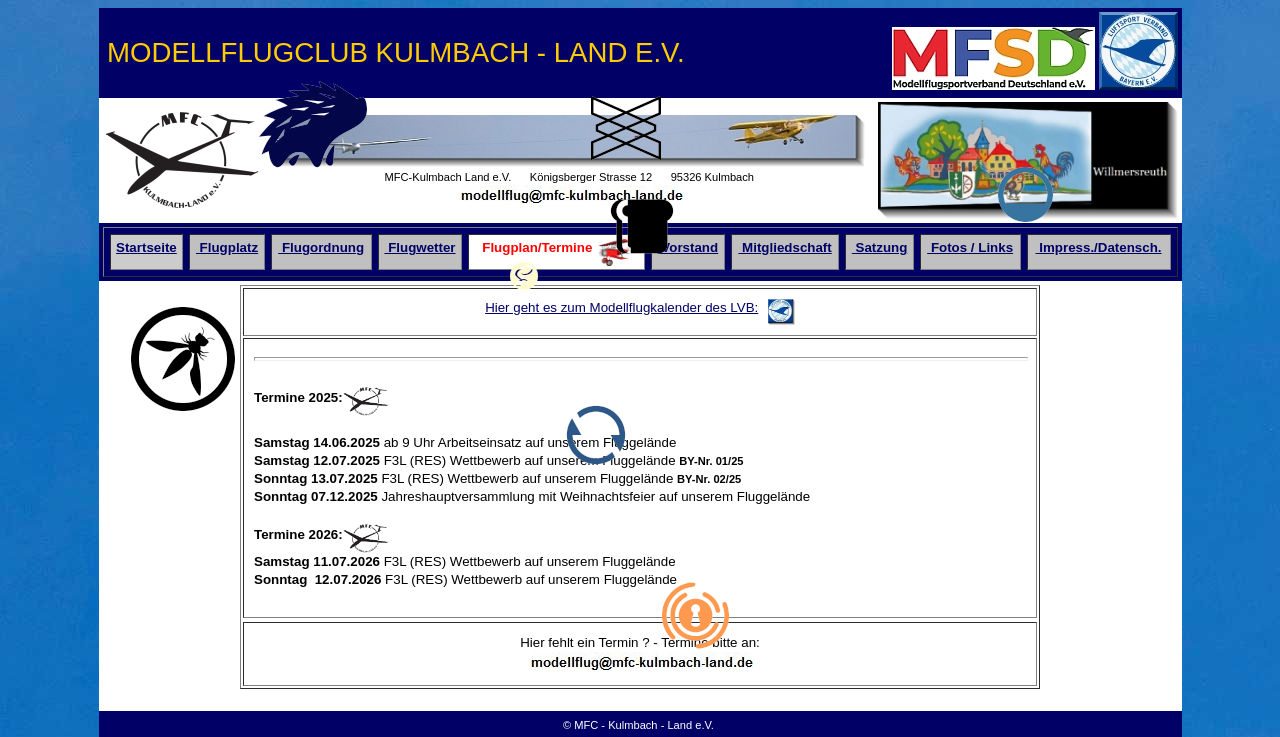 This screenshot has height=737, width=1280. I want to click on open authelia authentication settings, so click(695, 615).